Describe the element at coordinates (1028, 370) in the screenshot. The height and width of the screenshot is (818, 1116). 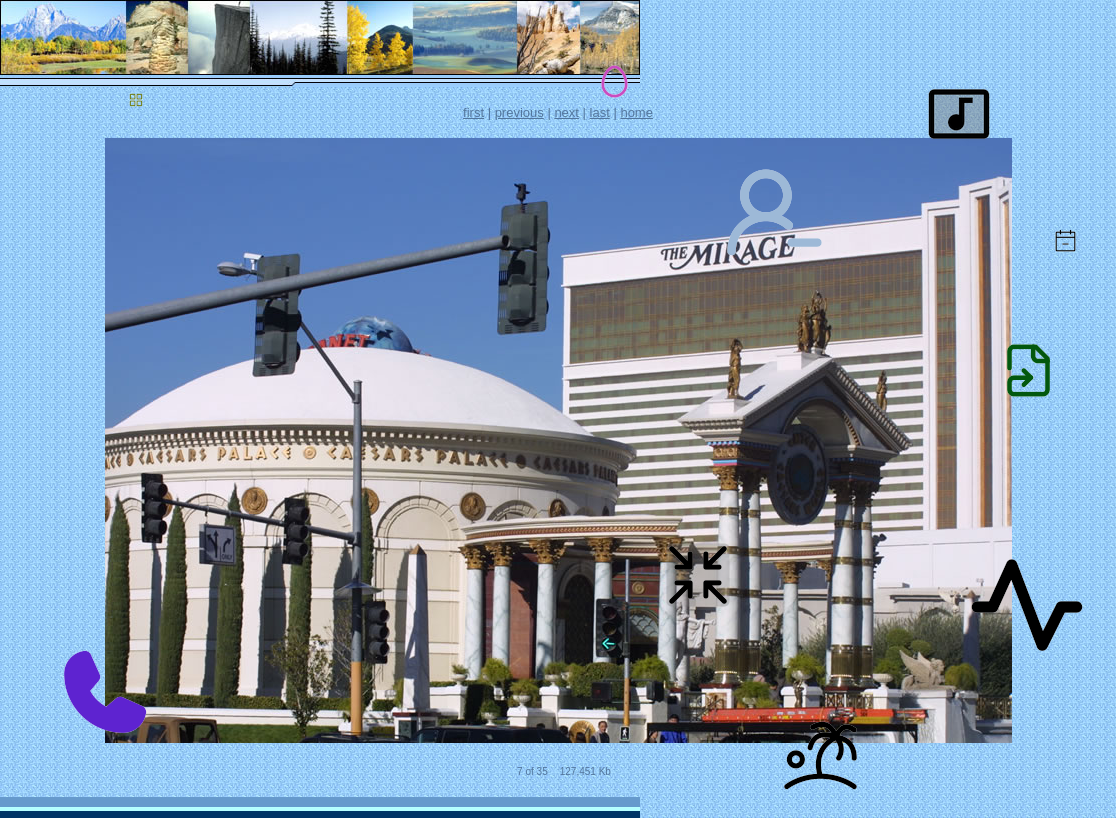
I see `create a symbolic link to this file` at that location.